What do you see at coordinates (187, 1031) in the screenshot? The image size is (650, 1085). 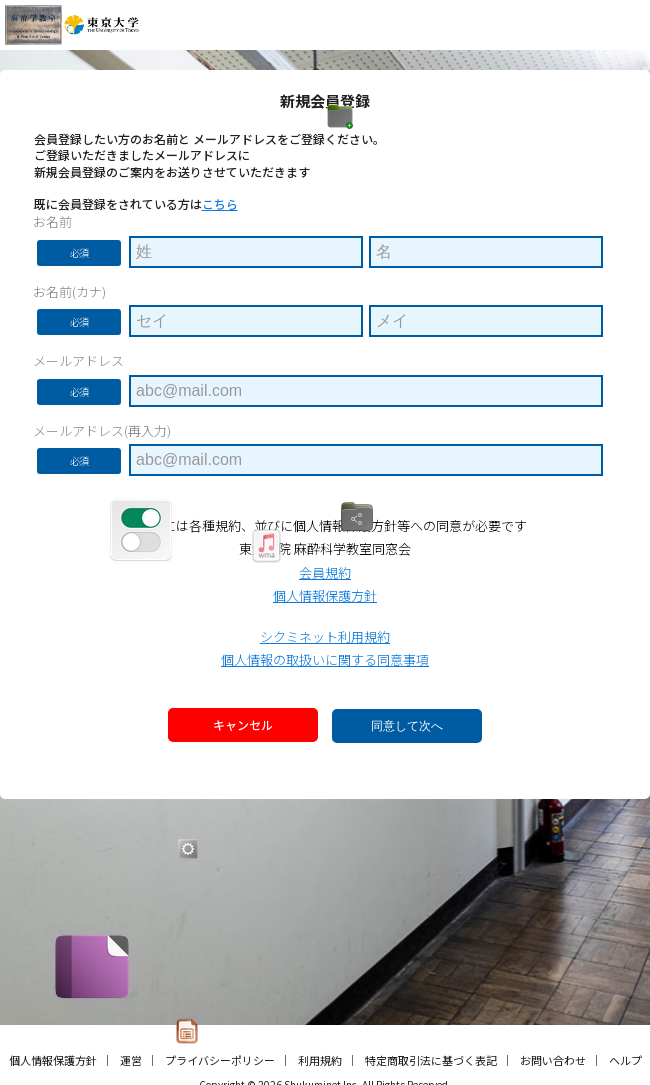 I see `open a presentation file` at bounding box center [187, 1031].